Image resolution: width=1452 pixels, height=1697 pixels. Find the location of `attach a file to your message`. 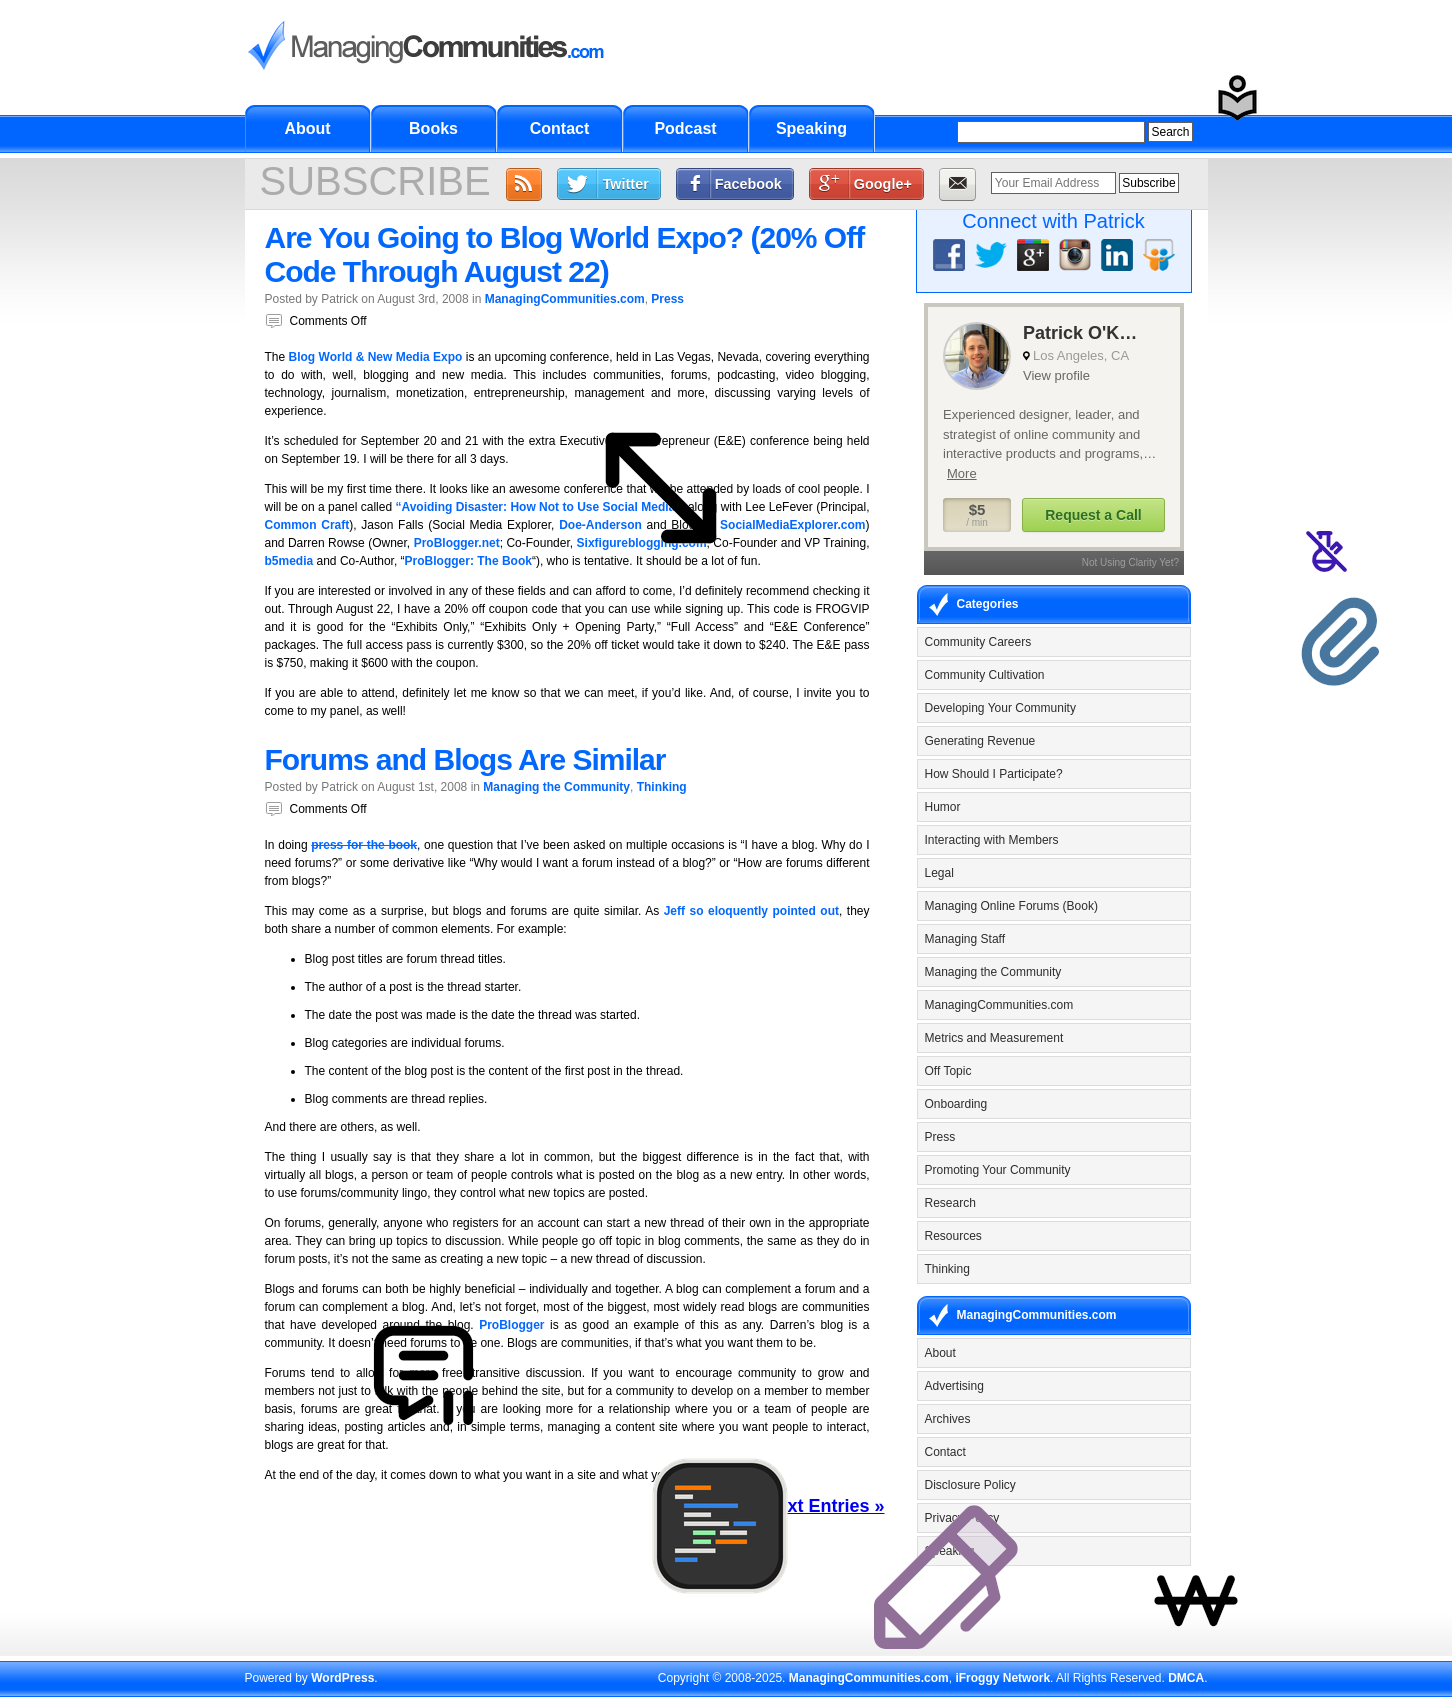

attach a file to your message is located at coordinates (1342, 643).